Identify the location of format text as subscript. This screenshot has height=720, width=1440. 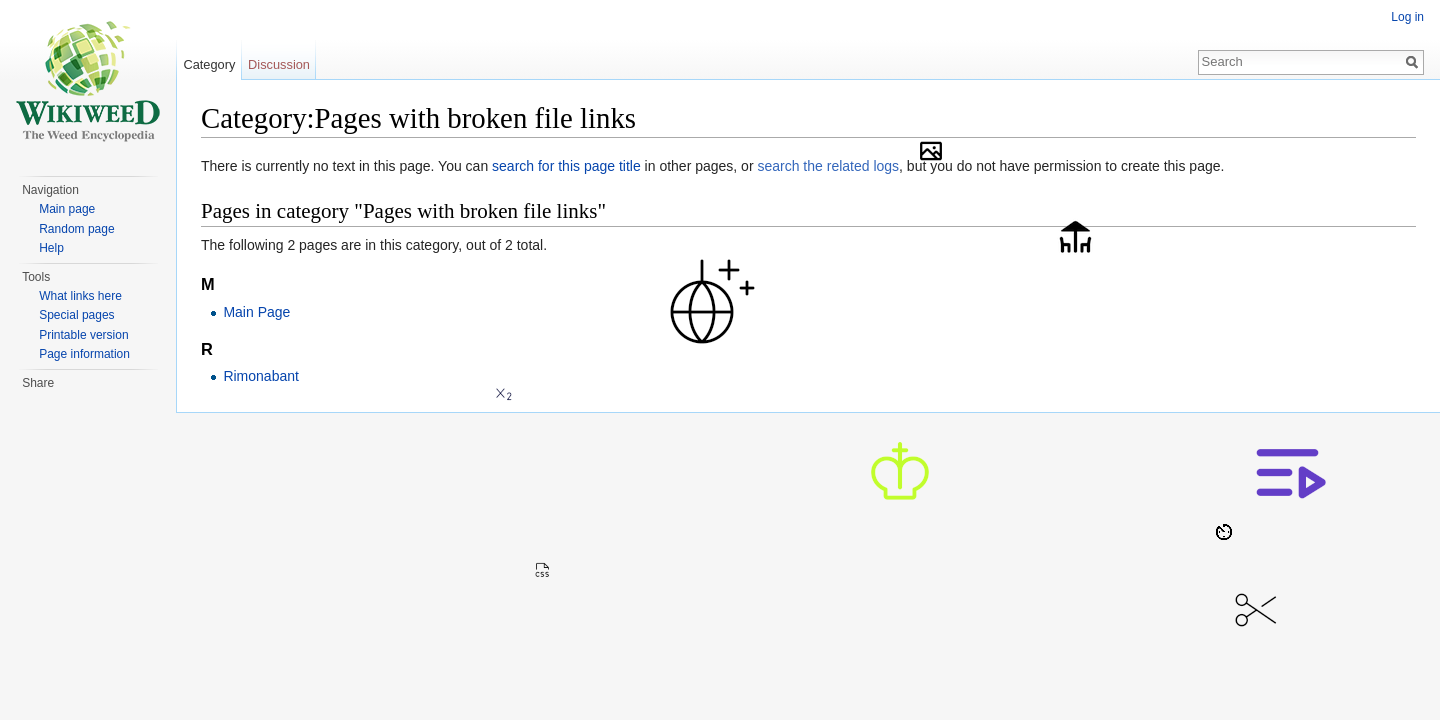
(503, 394).